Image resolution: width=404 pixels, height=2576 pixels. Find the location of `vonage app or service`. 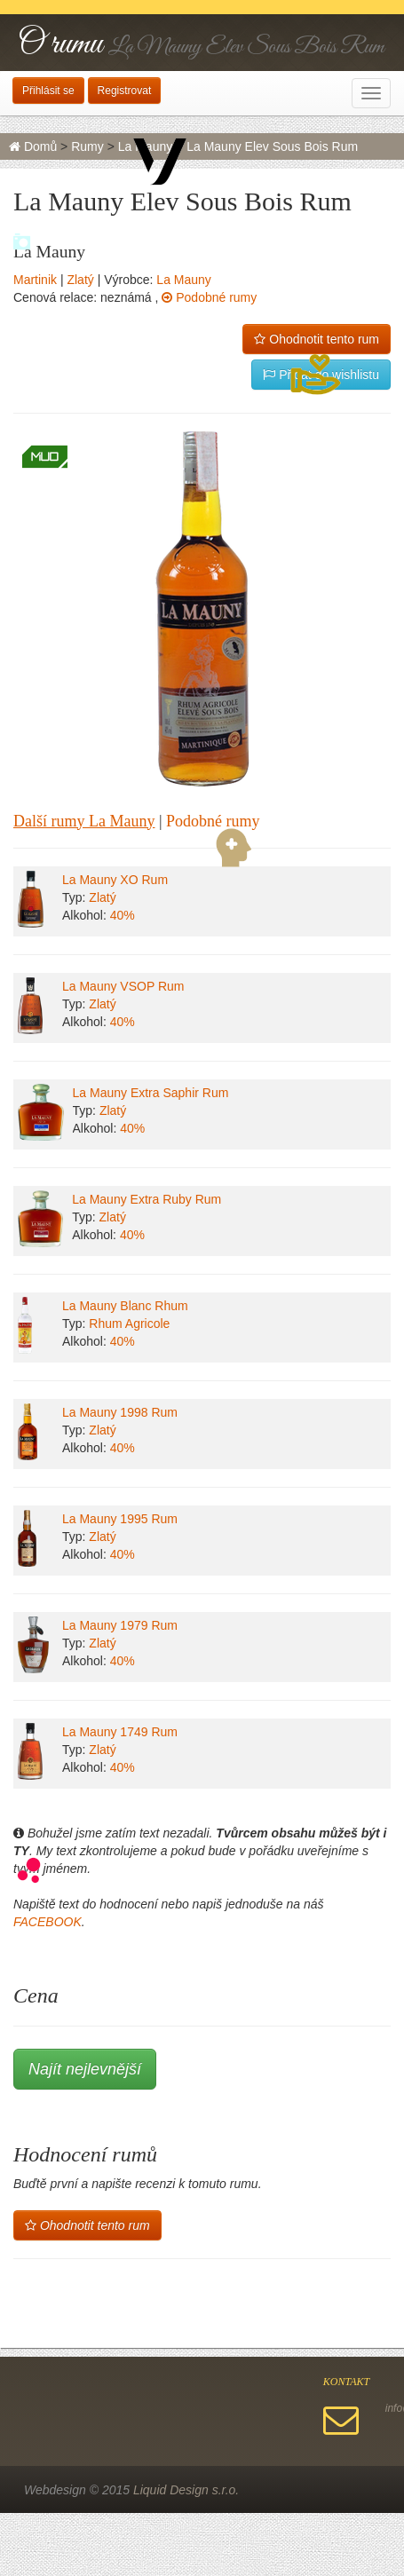

vonage app or service is located at coordinates (160, 162).